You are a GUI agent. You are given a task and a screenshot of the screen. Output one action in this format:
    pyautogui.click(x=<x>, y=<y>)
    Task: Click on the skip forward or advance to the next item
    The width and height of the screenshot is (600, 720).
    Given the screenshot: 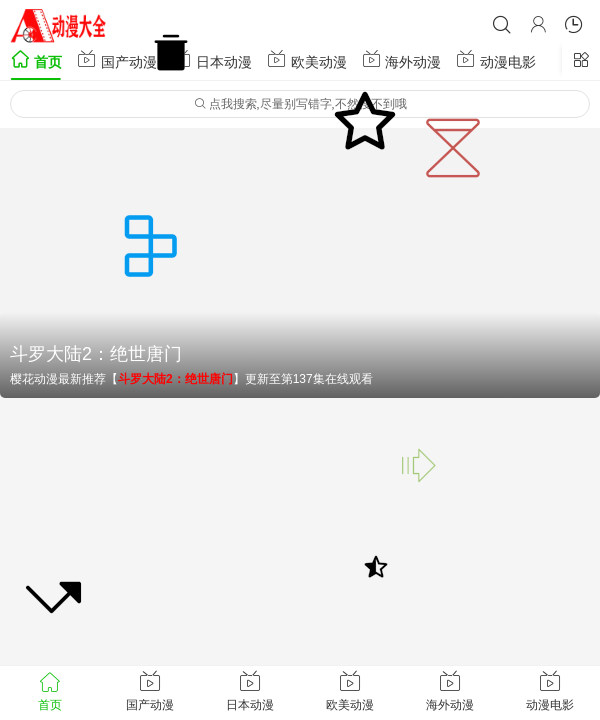 What is the action you would take?
    pyautogui.click(x=417, y=465)
    